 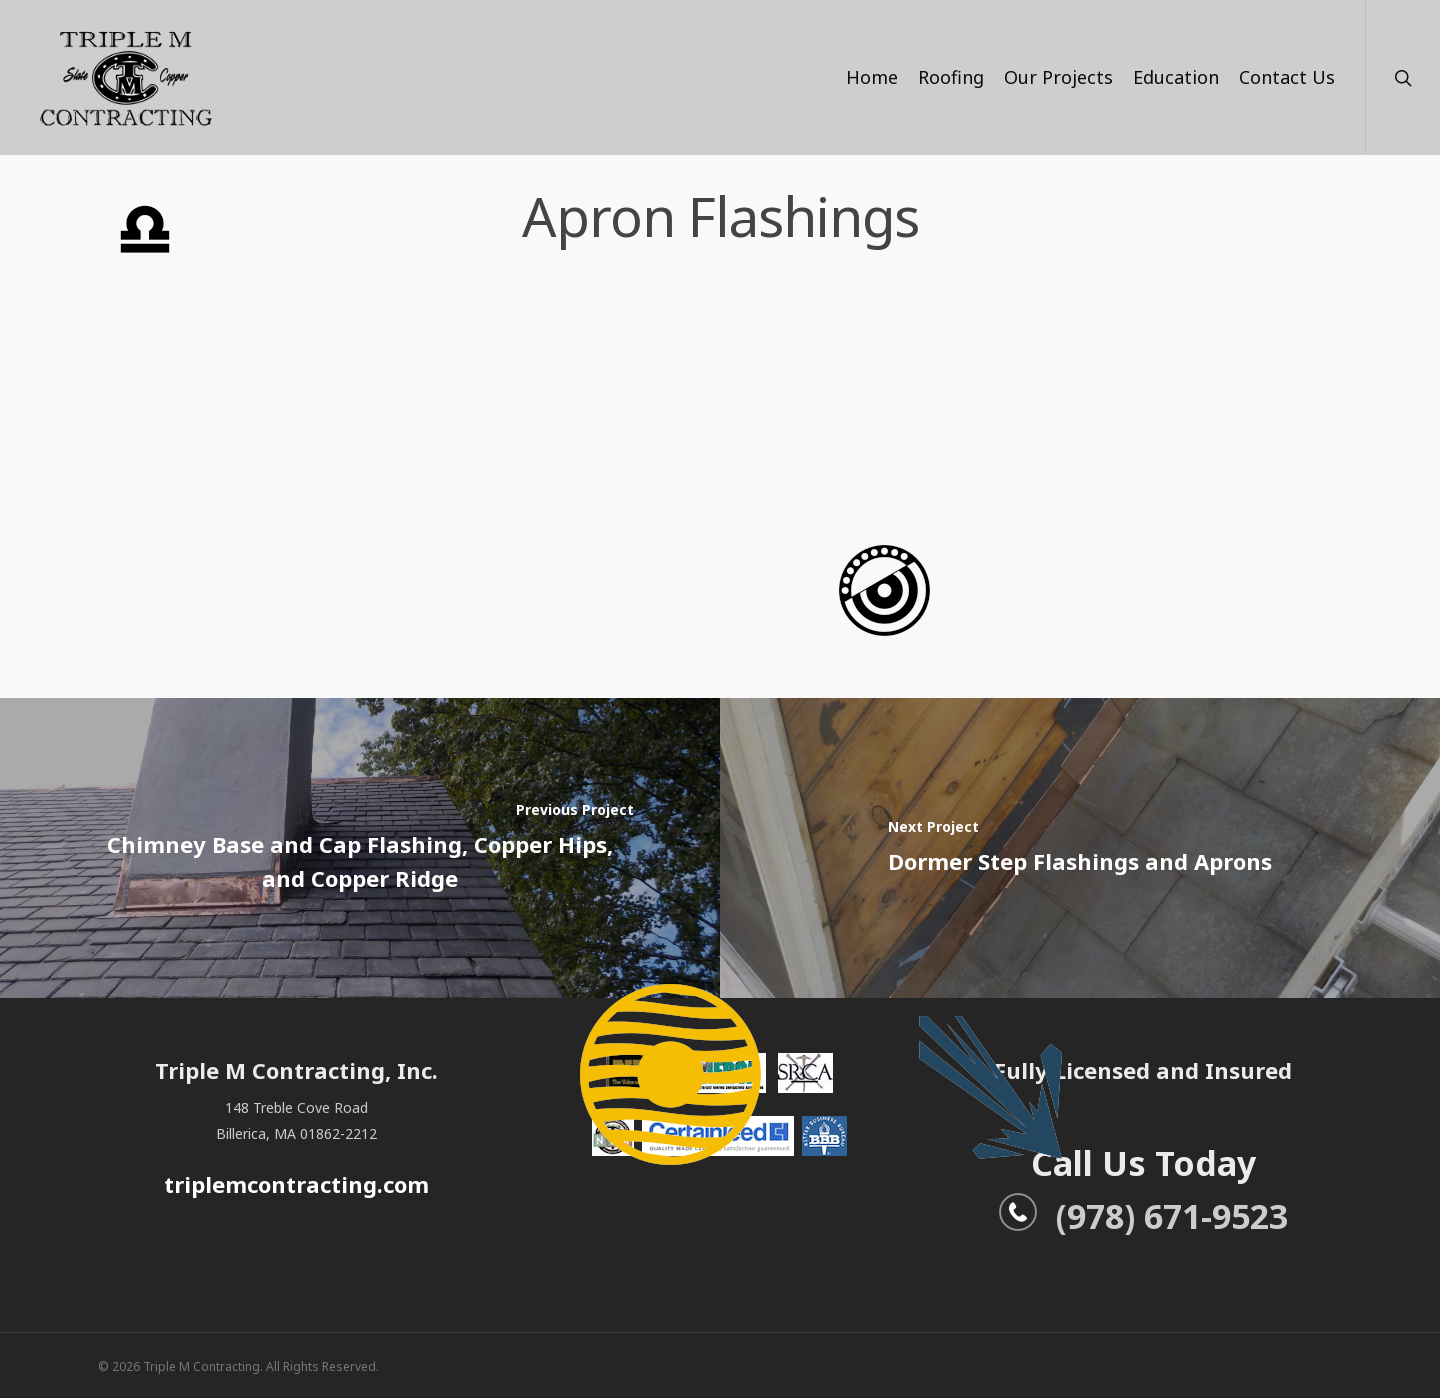 I want to click on fast forward or skip ahead, so click(x=990, y=1087).